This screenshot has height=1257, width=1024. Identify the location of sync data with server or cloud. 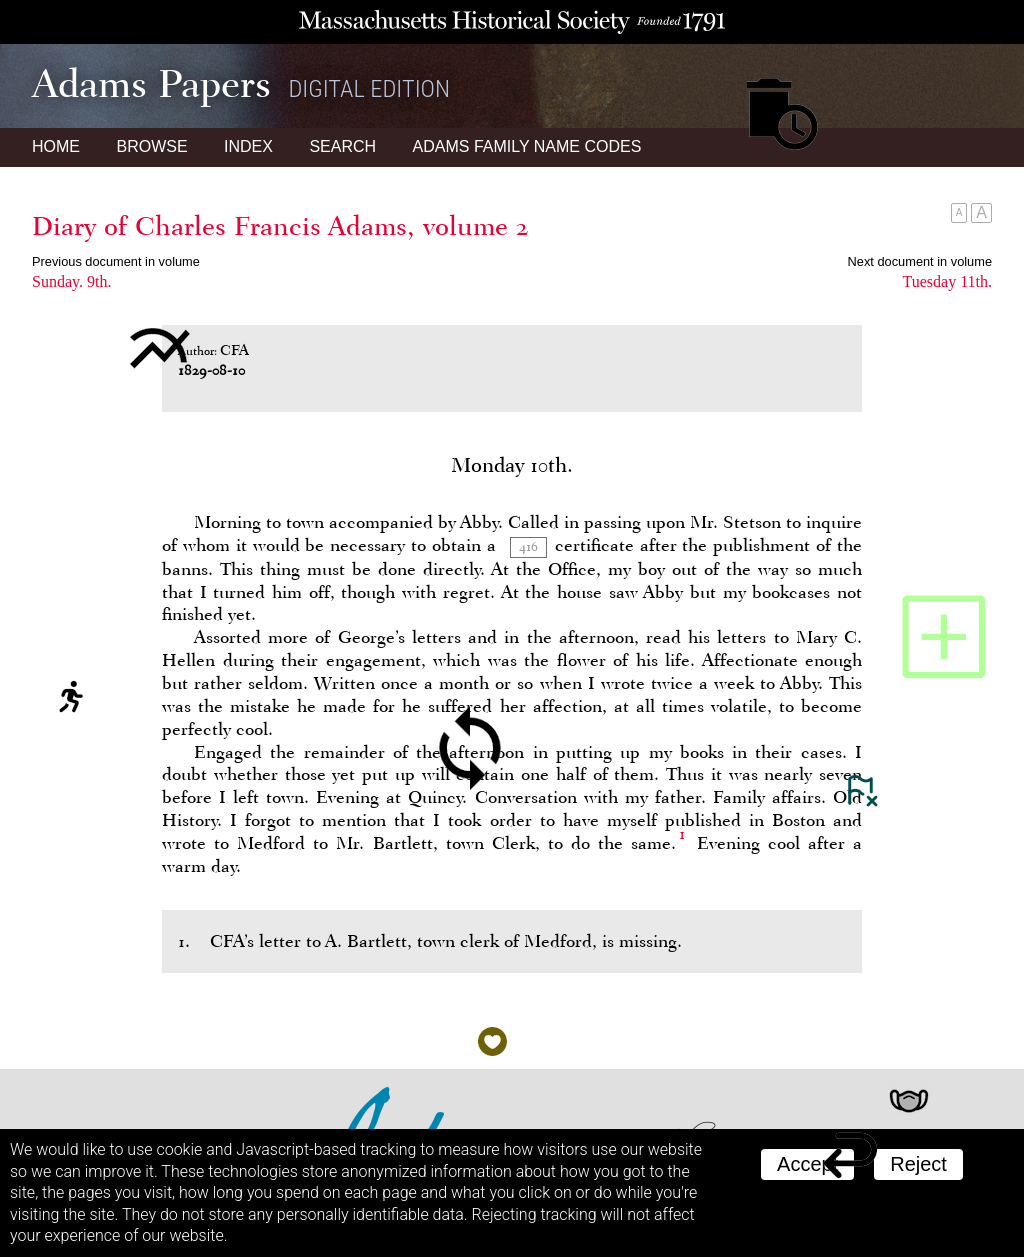
(470, 748).